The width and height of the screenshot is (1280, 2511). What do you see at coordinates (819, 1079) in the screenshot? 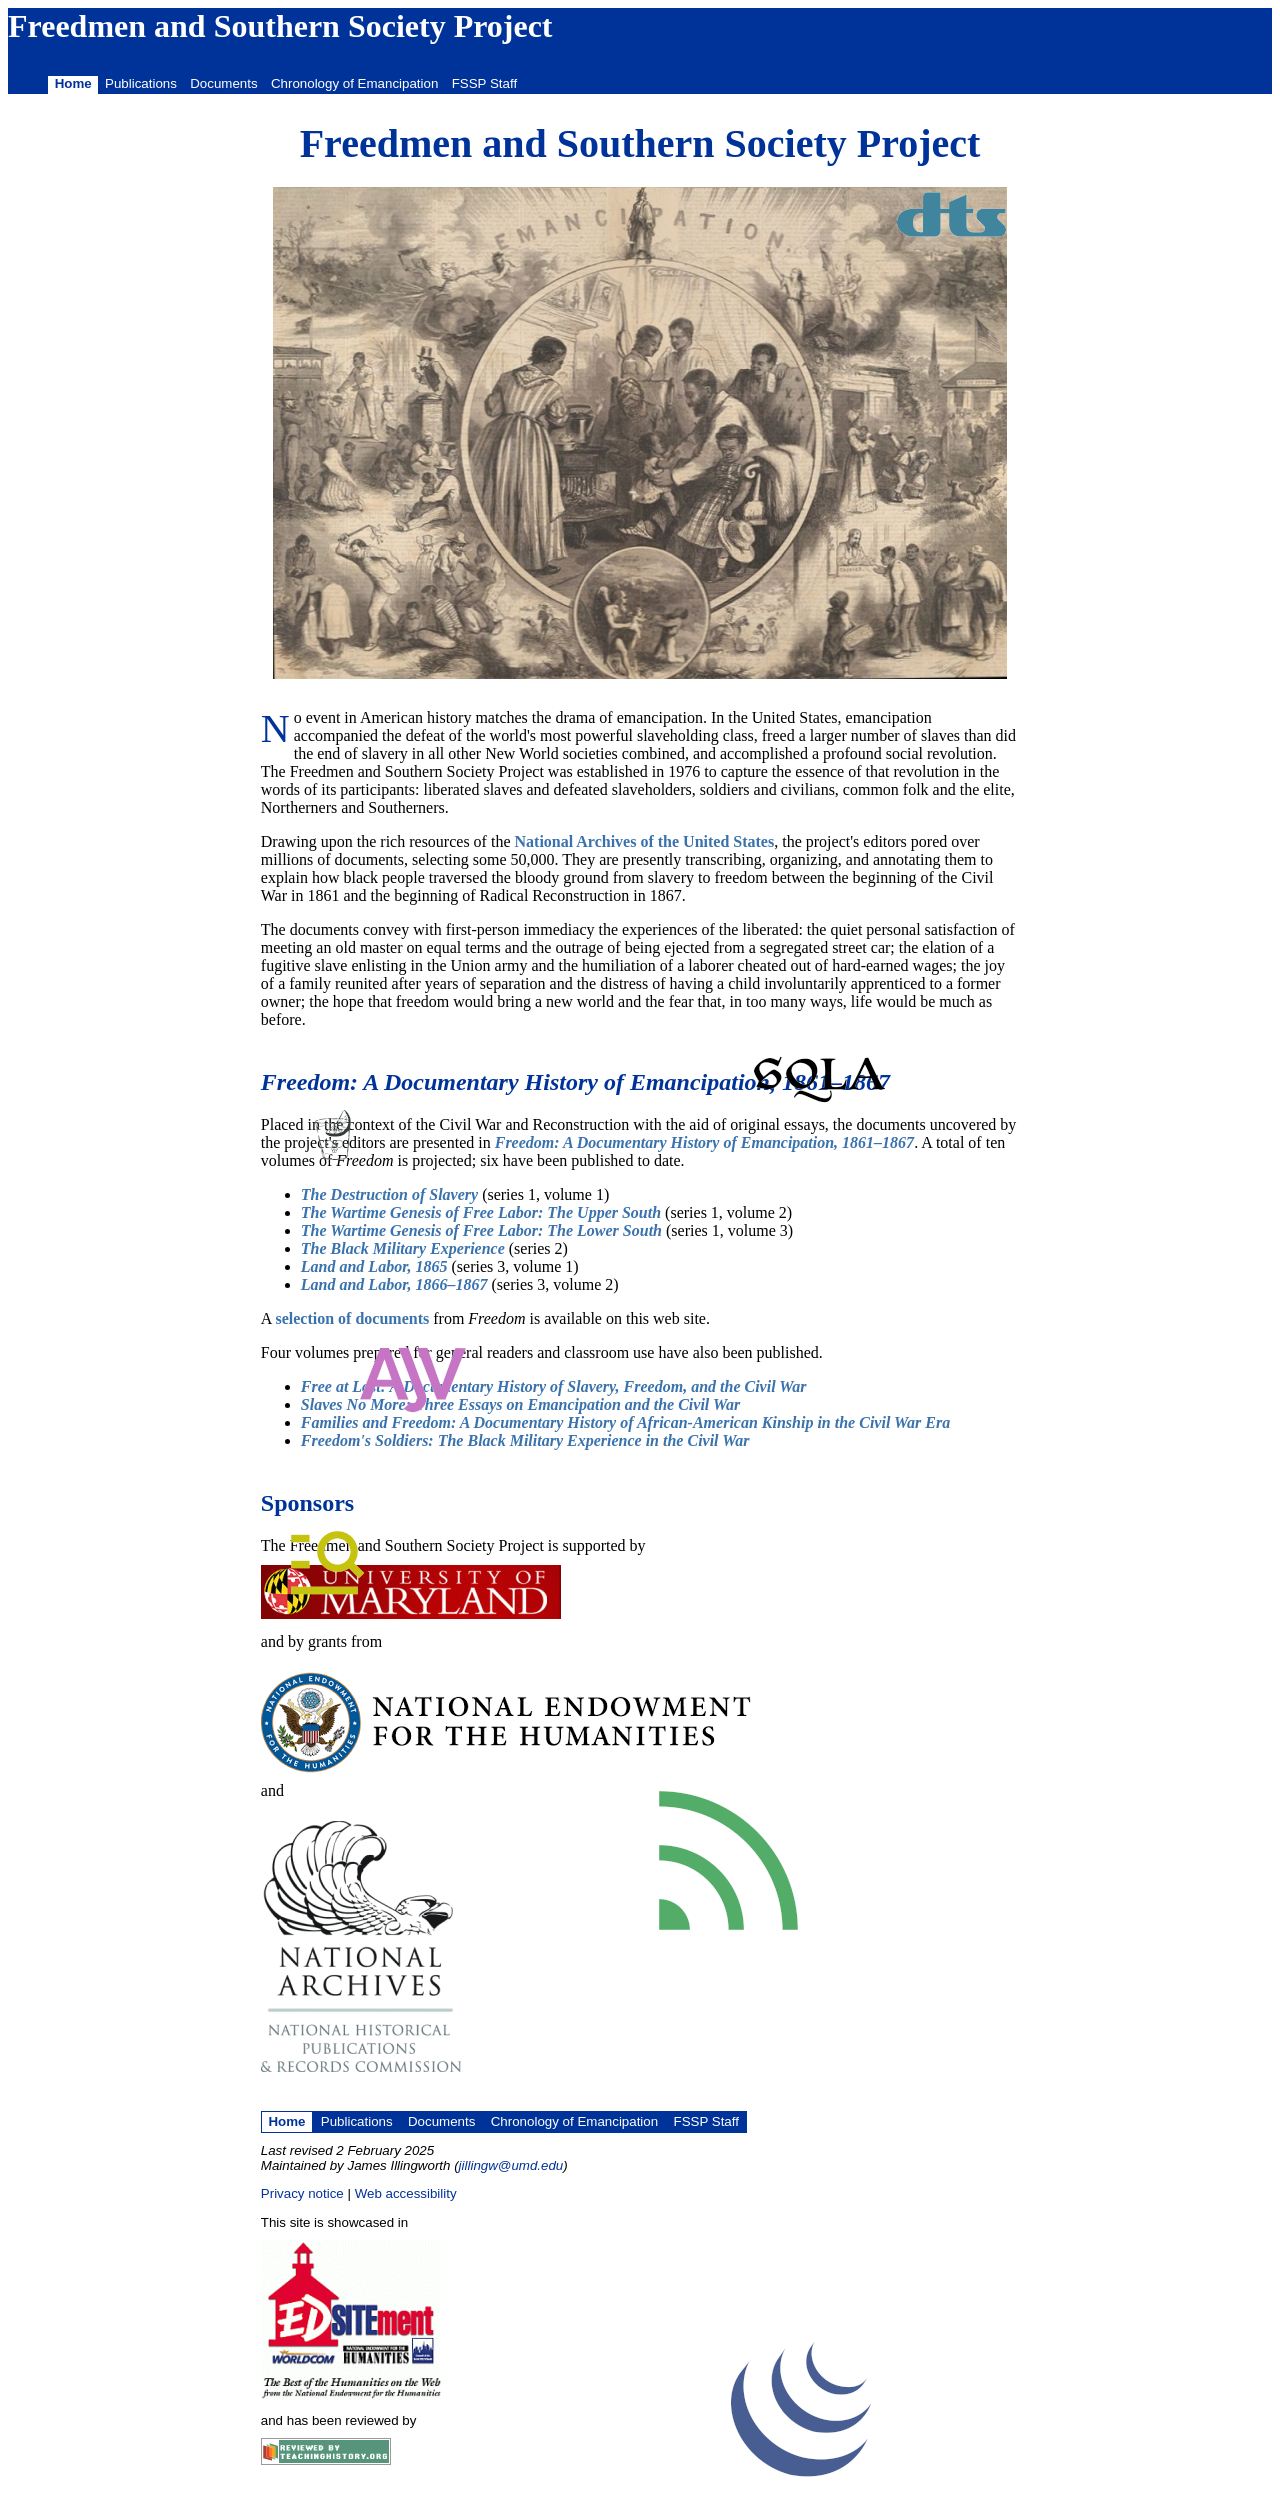
I see `sqlalchemy database toolkit logo` at bounding box center [819, 1079].